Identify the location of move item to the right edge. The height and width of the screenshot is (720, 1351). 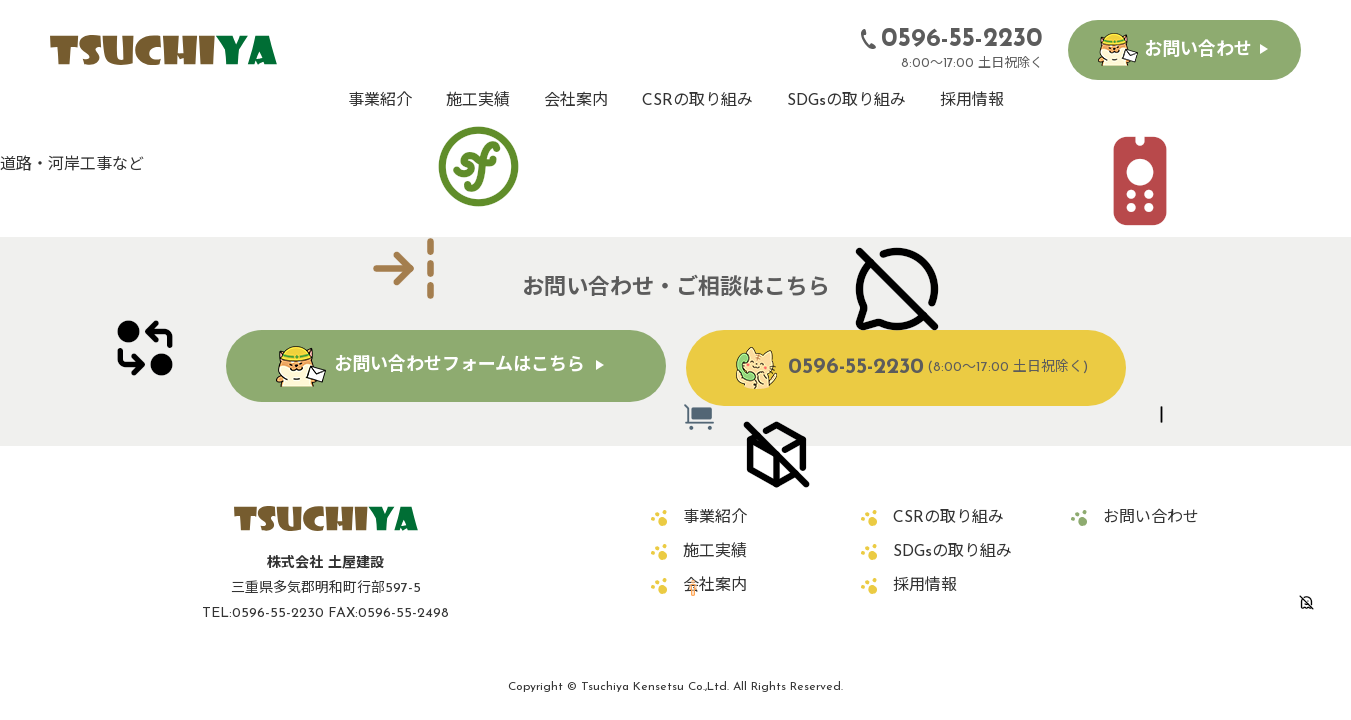
(403, 268).